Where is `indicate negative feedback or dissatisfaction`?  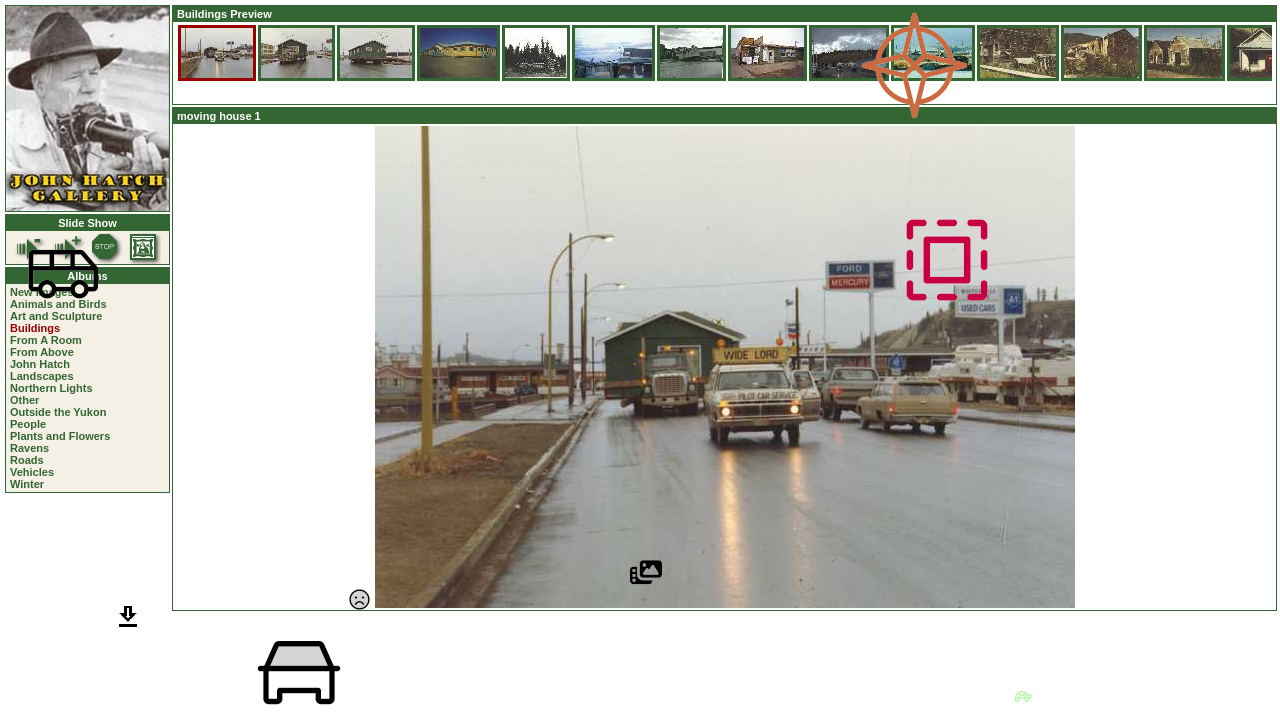 indicate negative feedback or dissatisfaction is located at coordinates (359, 599).